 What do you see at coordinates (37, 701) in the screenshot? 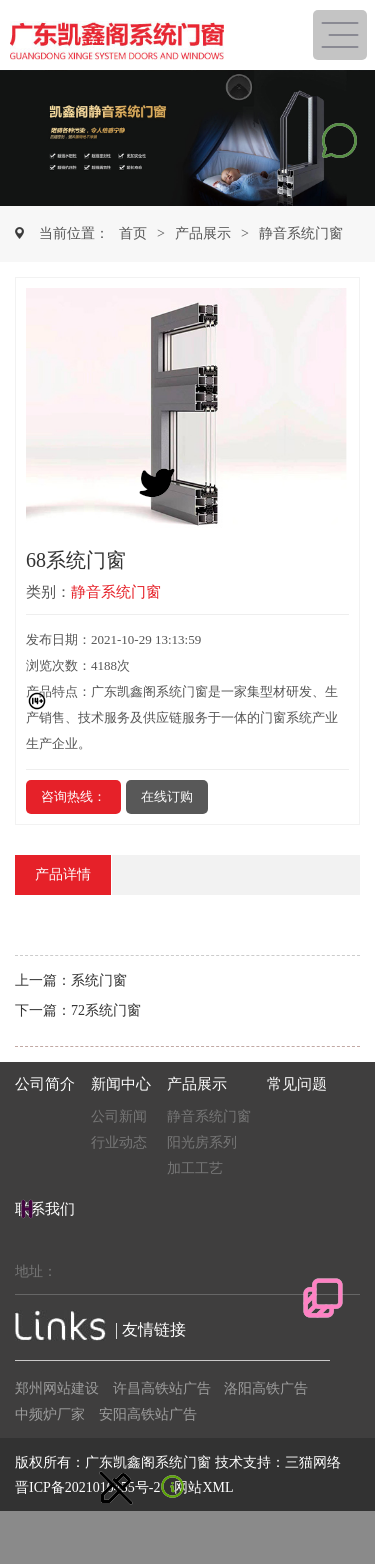
I see `indicates content rated for ages 14 and older` at bounding box center [37, 701].